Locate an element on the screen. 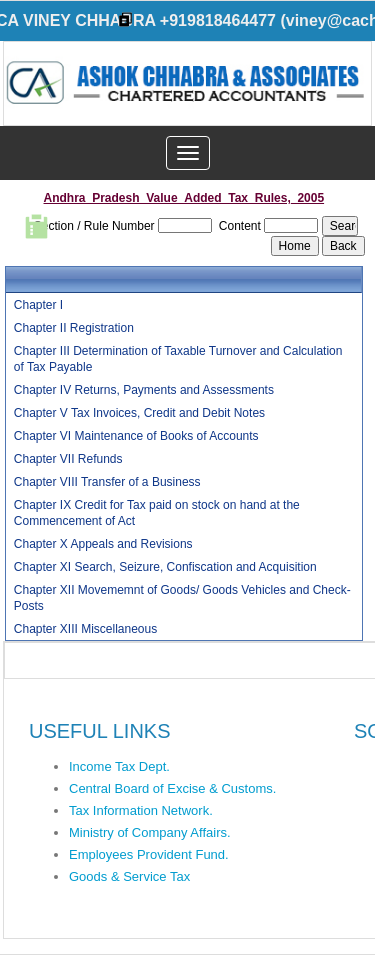 The image size is (375, 970). copy file to clipboard is located at coordinates (125, 19).